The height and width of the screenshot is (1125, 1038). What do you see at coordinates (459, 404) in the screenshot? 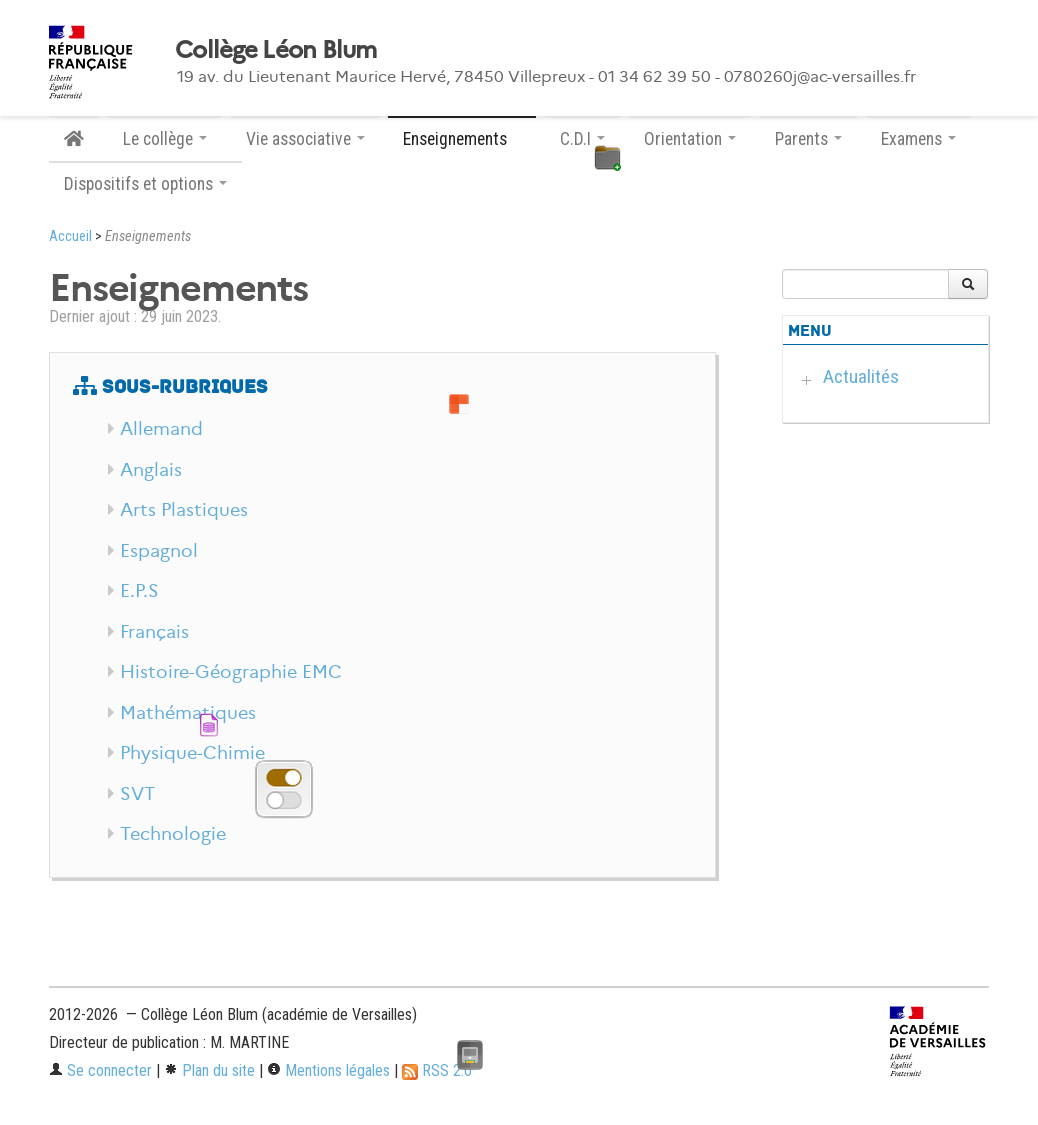
I see `switch to the bottom-right workspace` at bounding box center [459, 404].